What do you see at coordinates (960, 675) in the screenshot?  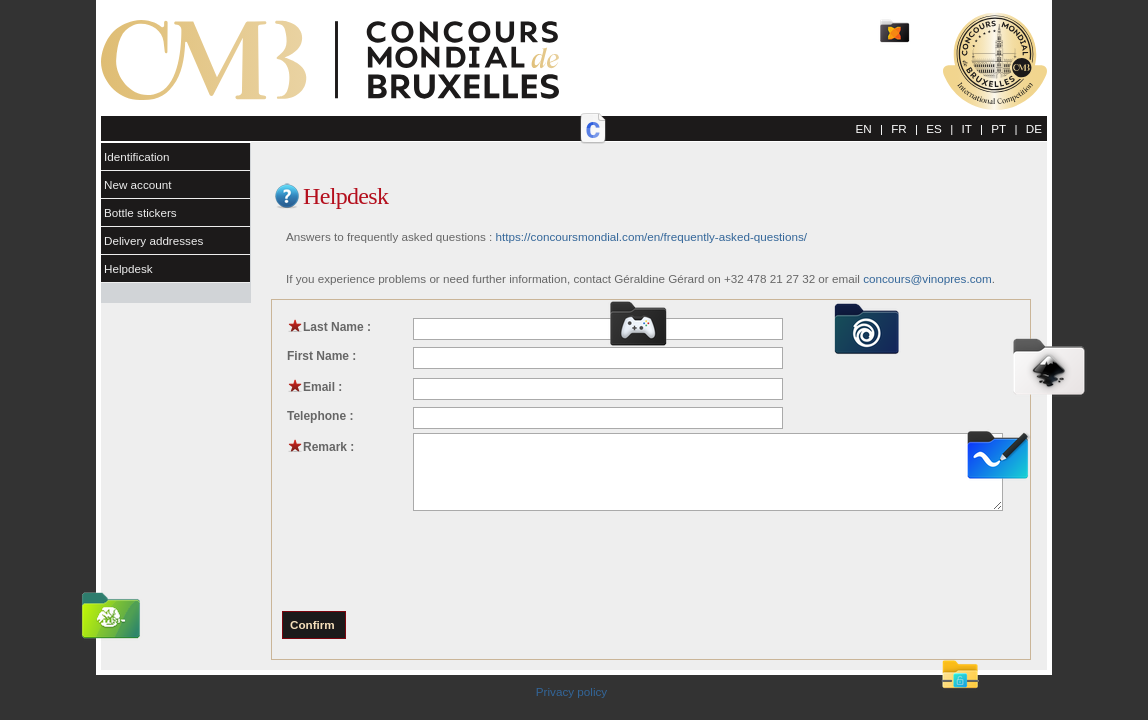 I see `access an unlocked or unprotected folder` at bounding box center [960, 675].